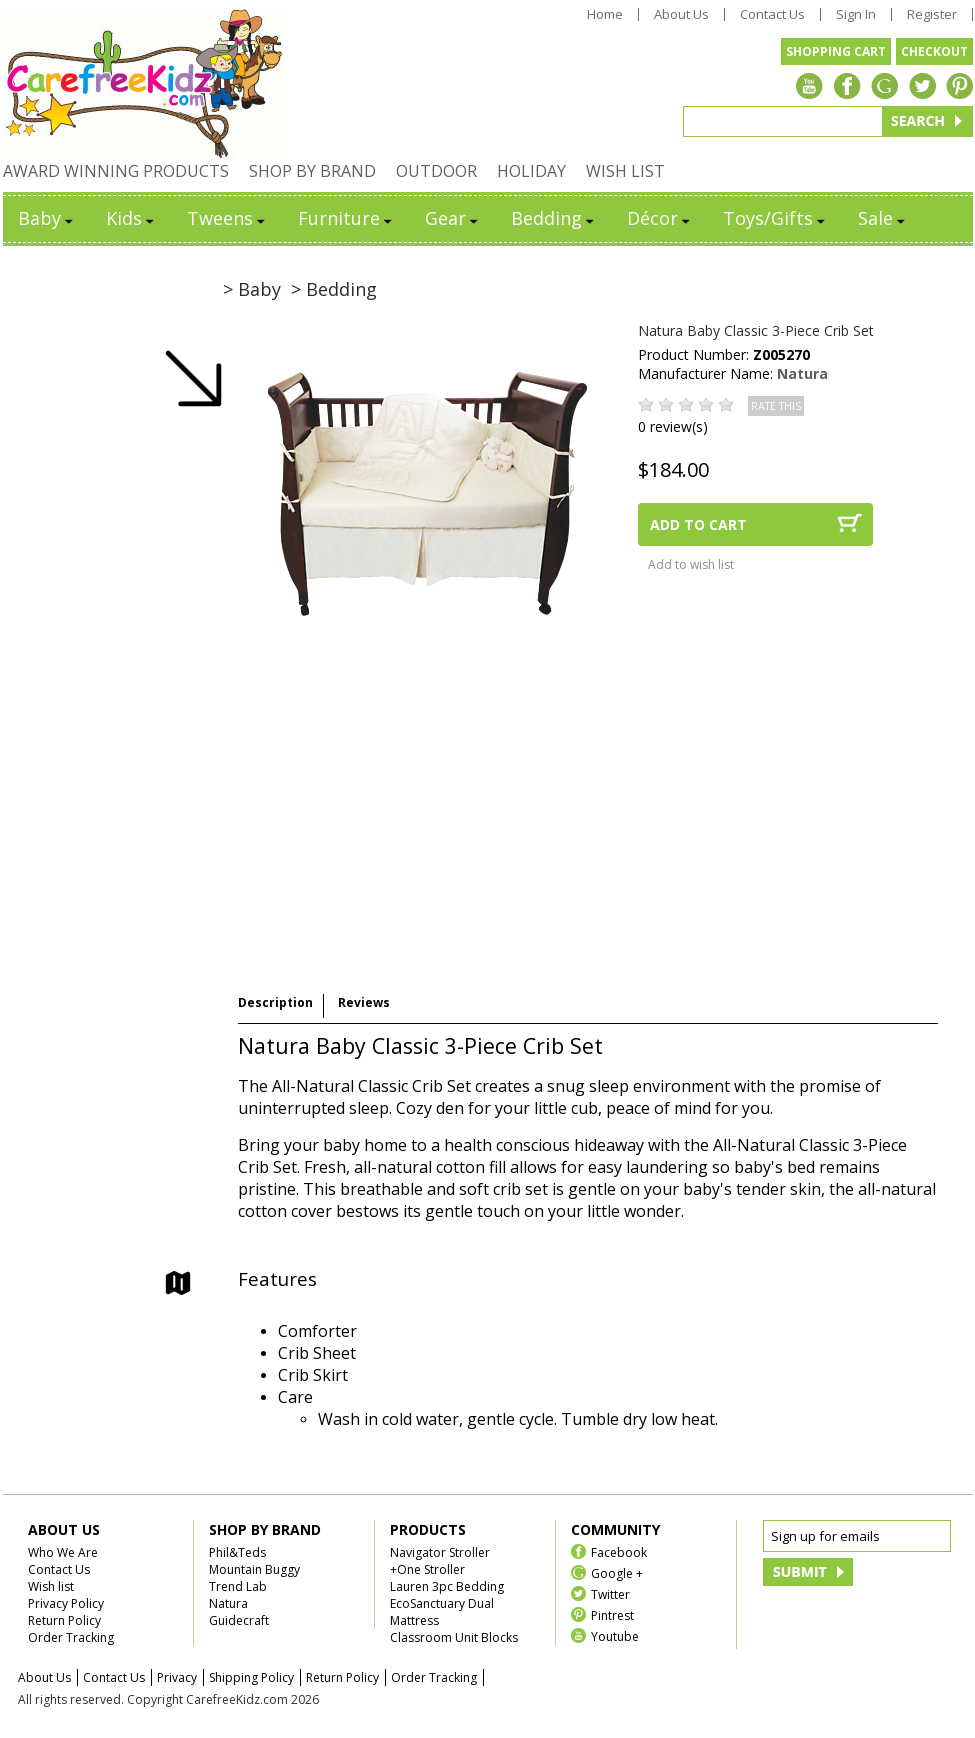 Image resolution: width=975 pixels, height=1738 pixels. What do you see at coordinates (193, 378) in the screenshot?
I see `navigate to the next item diagonally` at bounding box center [193, 378].